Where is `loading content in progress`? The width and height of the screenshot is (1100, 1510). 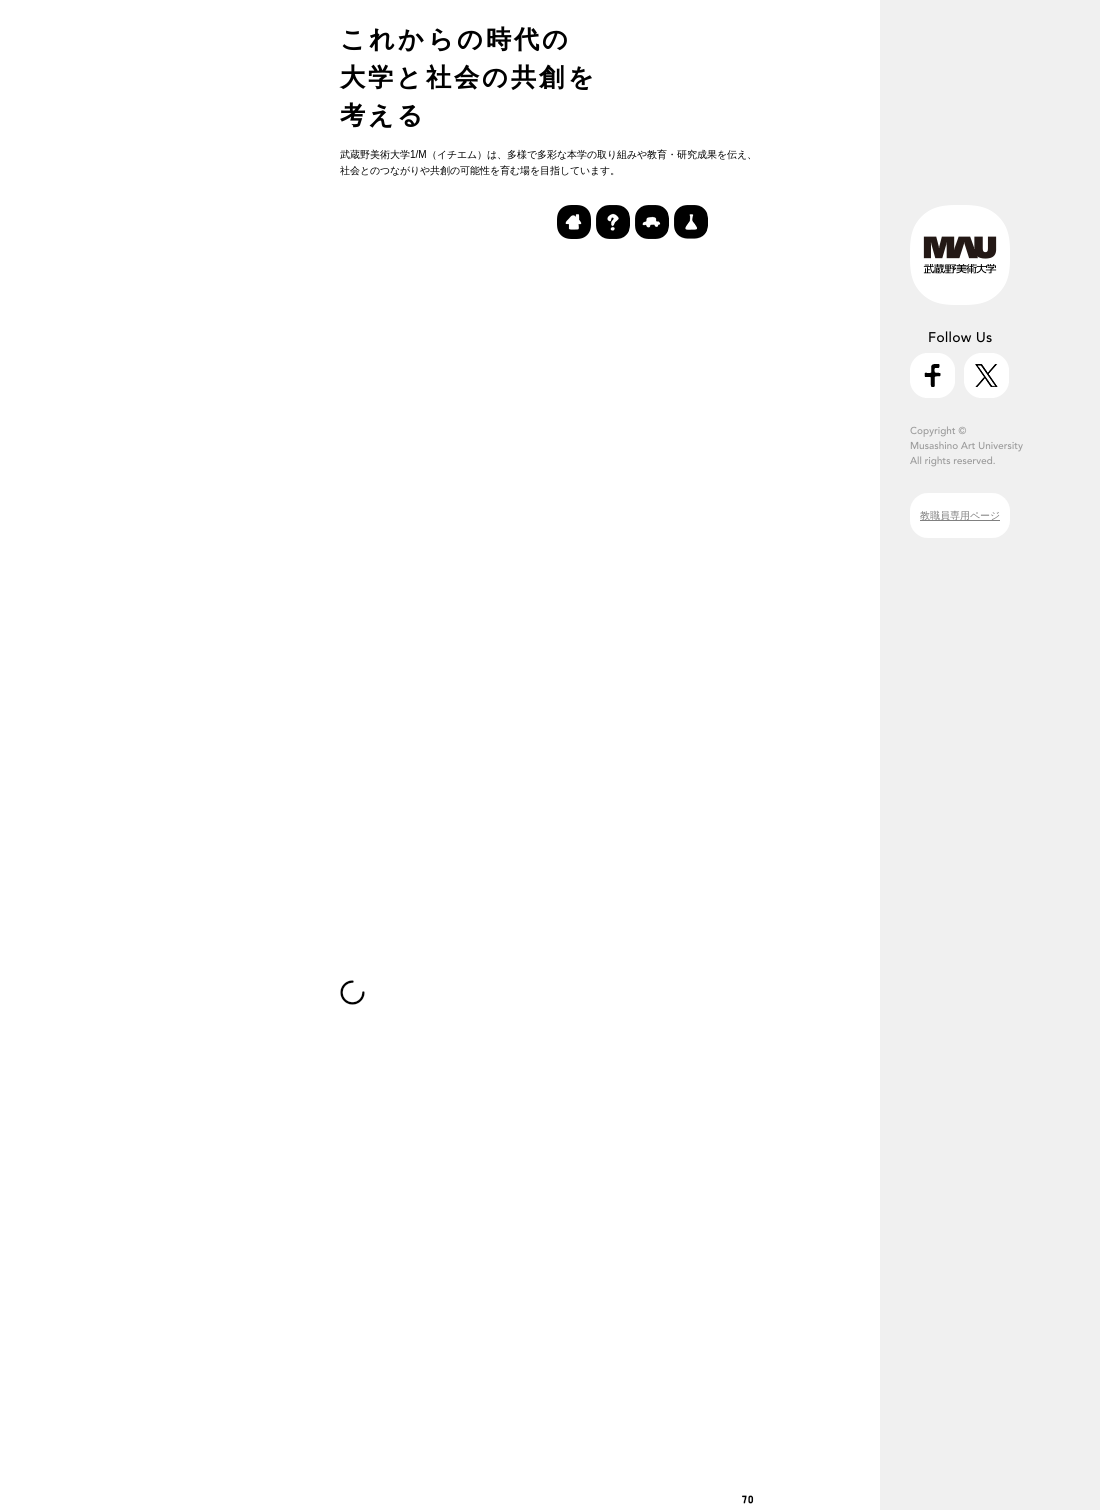
loading content in progress is located at coordinates (352, 992).